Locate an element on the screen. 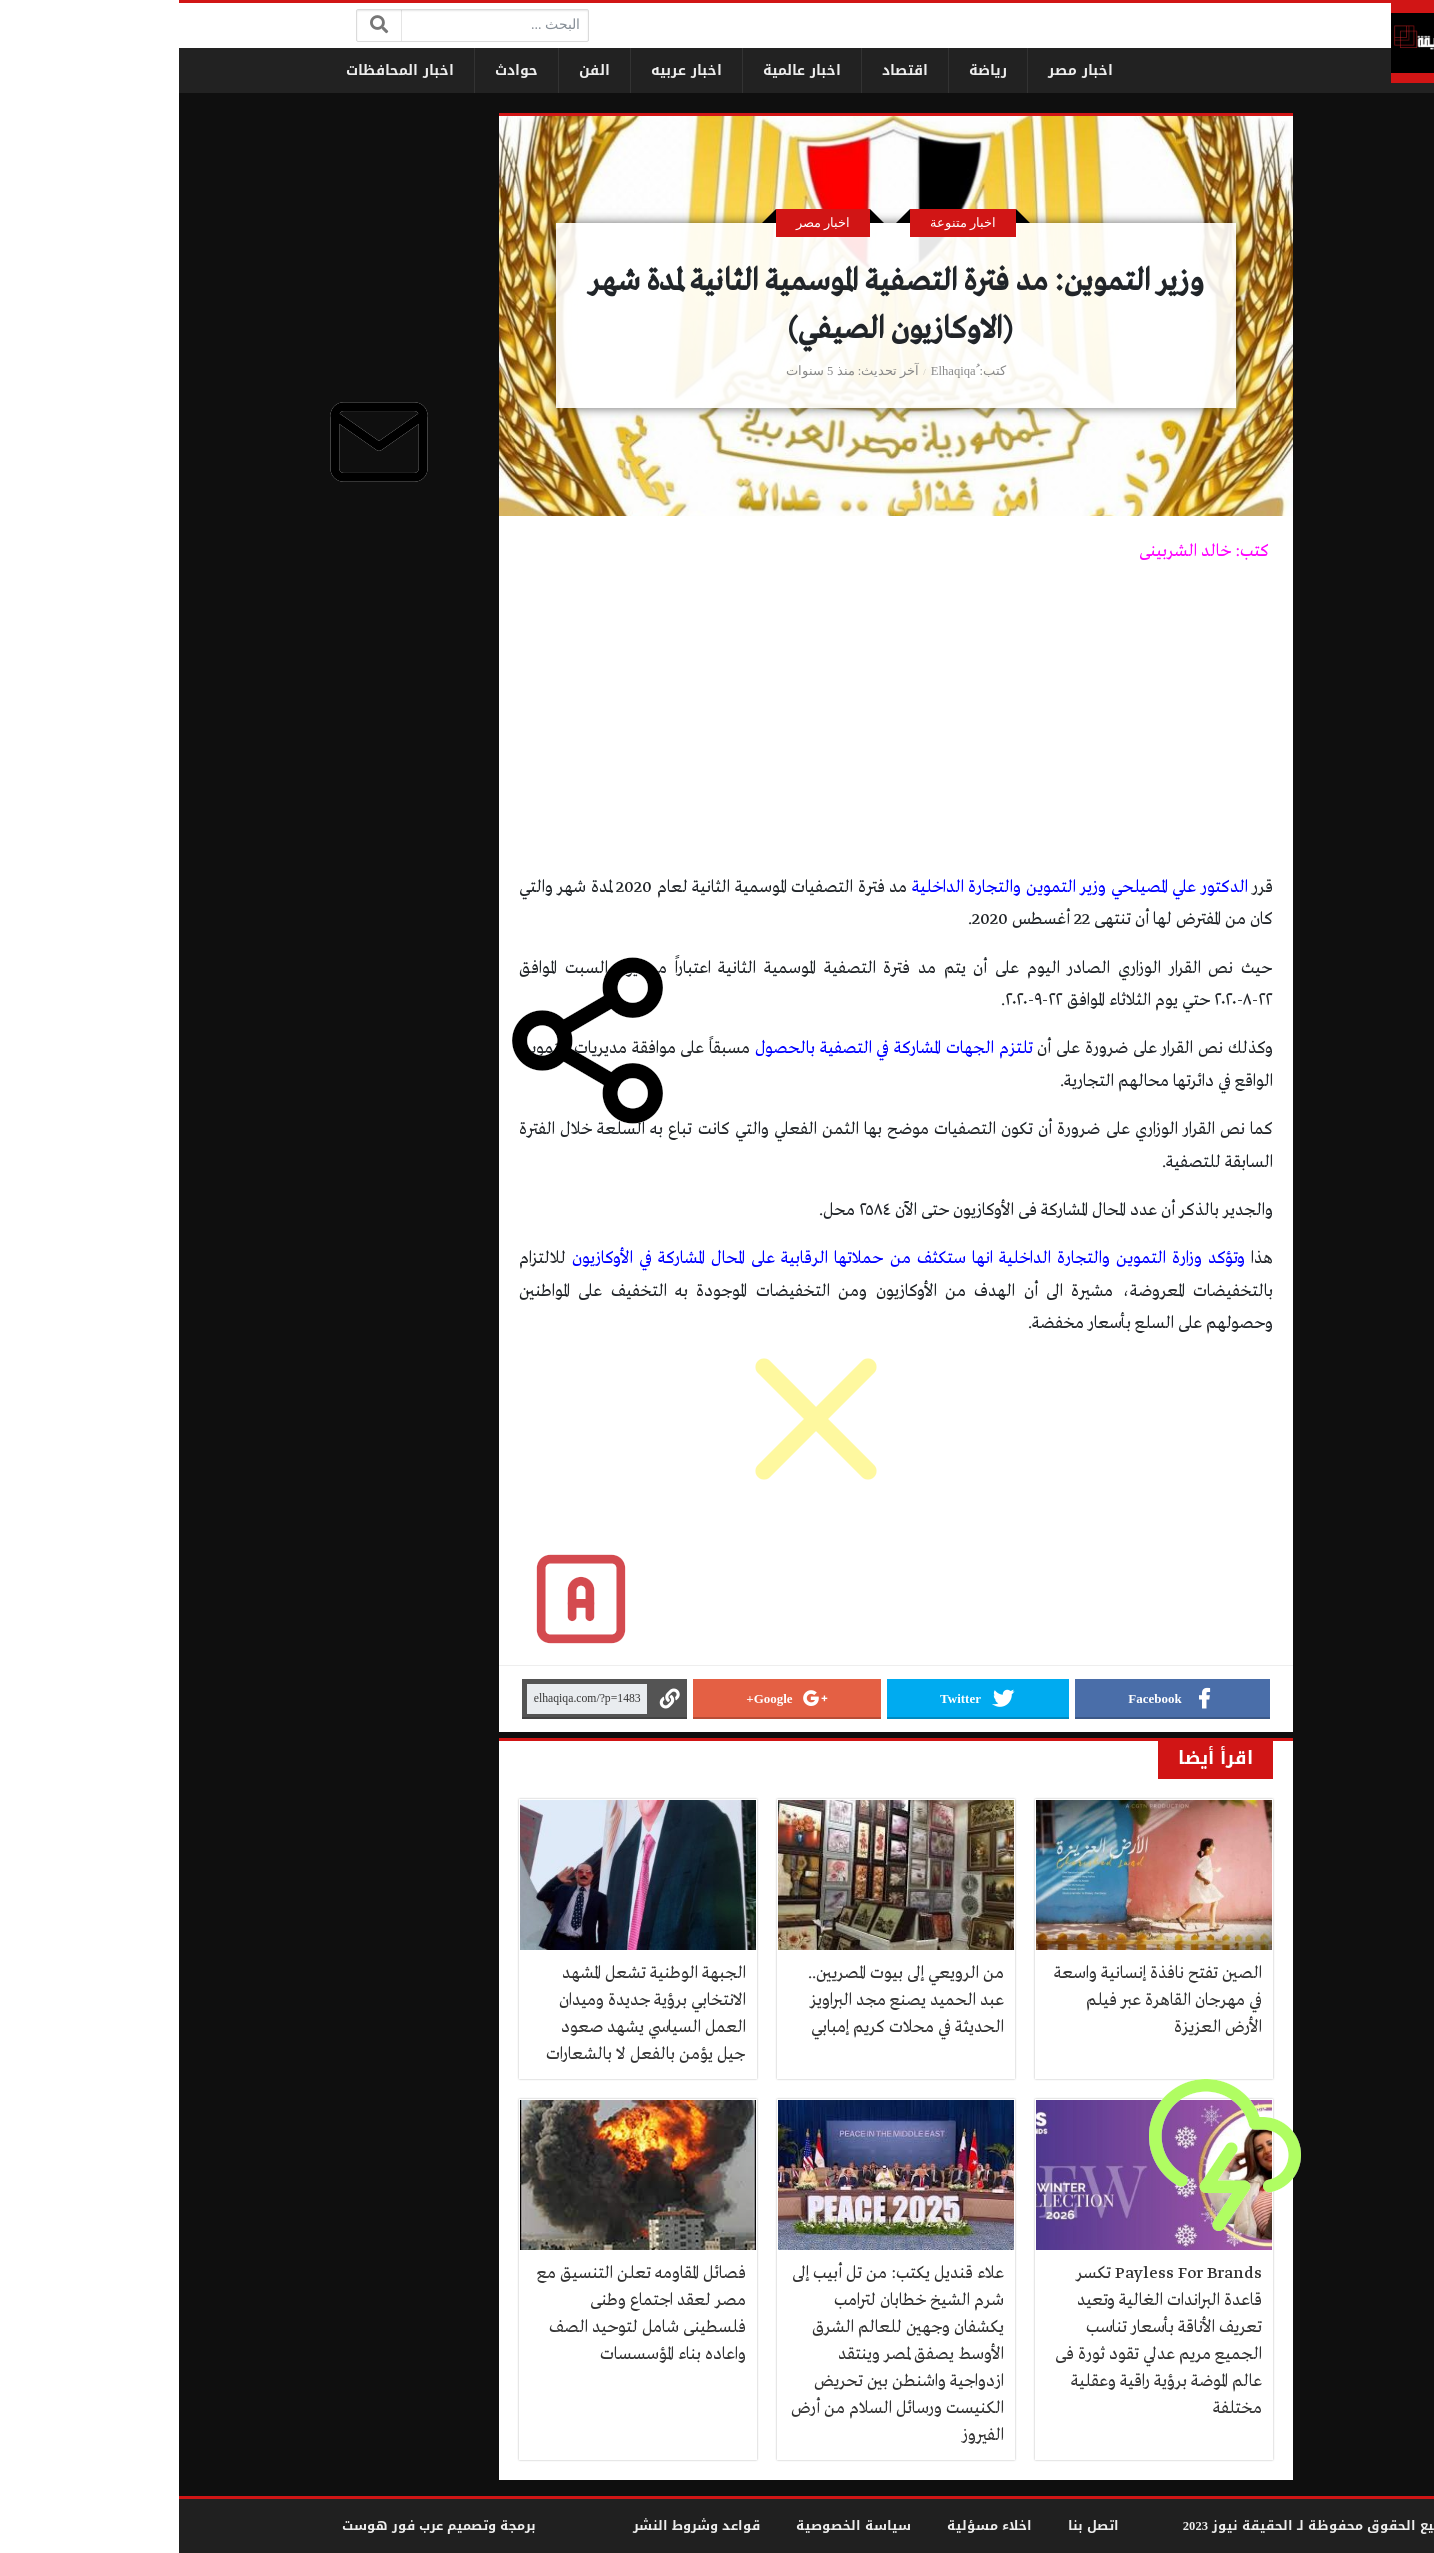  open your email inbox is located at coordinates (379, 442).